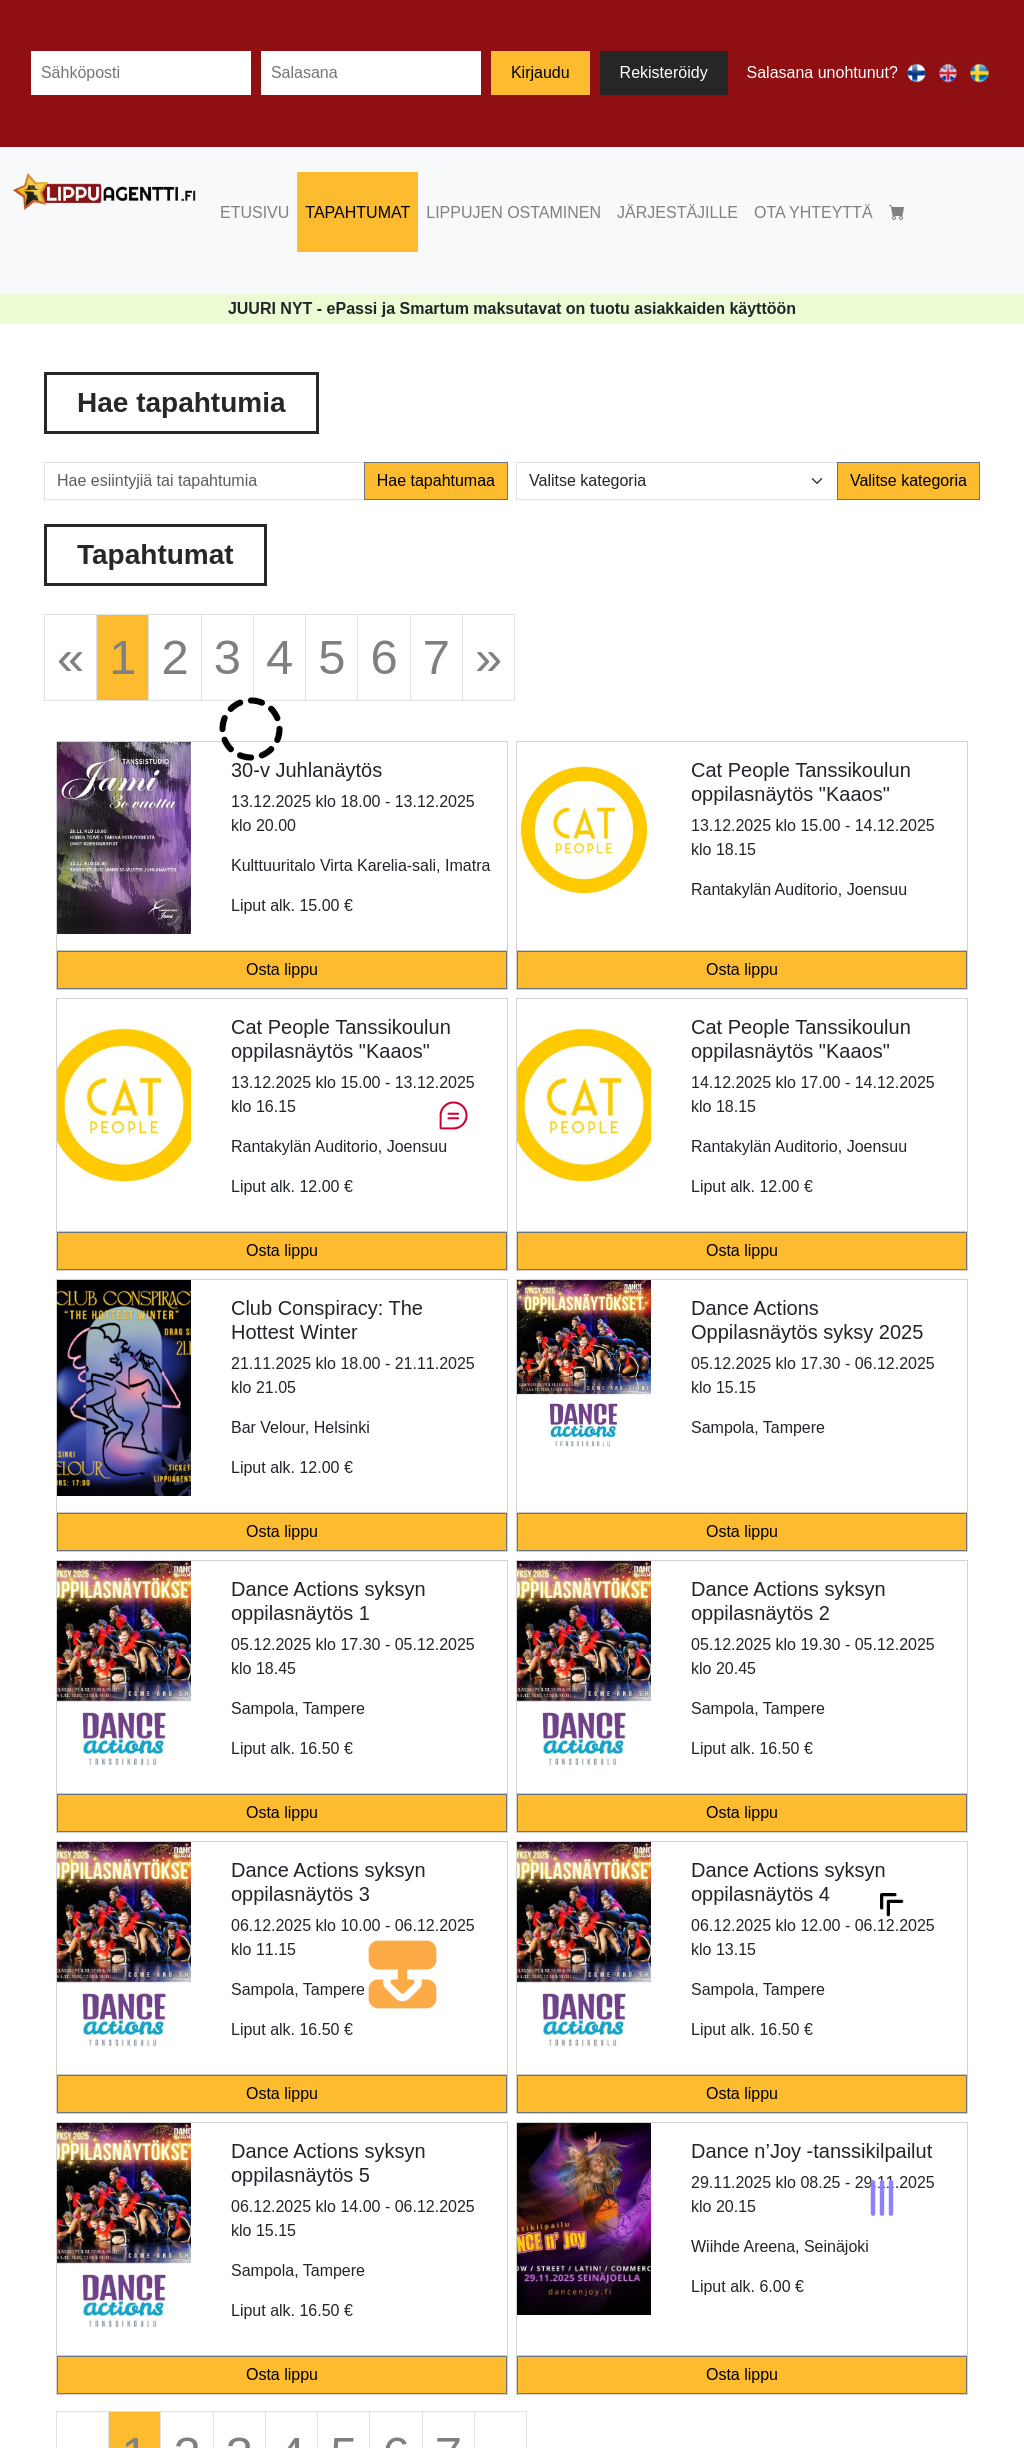 This screenshot has width=1024, height=2448. What do you see at coordinates (402, 1974) in the screenshot?
I see `move to the next step in a workflow diagram` at bounding box center [402, 1974].